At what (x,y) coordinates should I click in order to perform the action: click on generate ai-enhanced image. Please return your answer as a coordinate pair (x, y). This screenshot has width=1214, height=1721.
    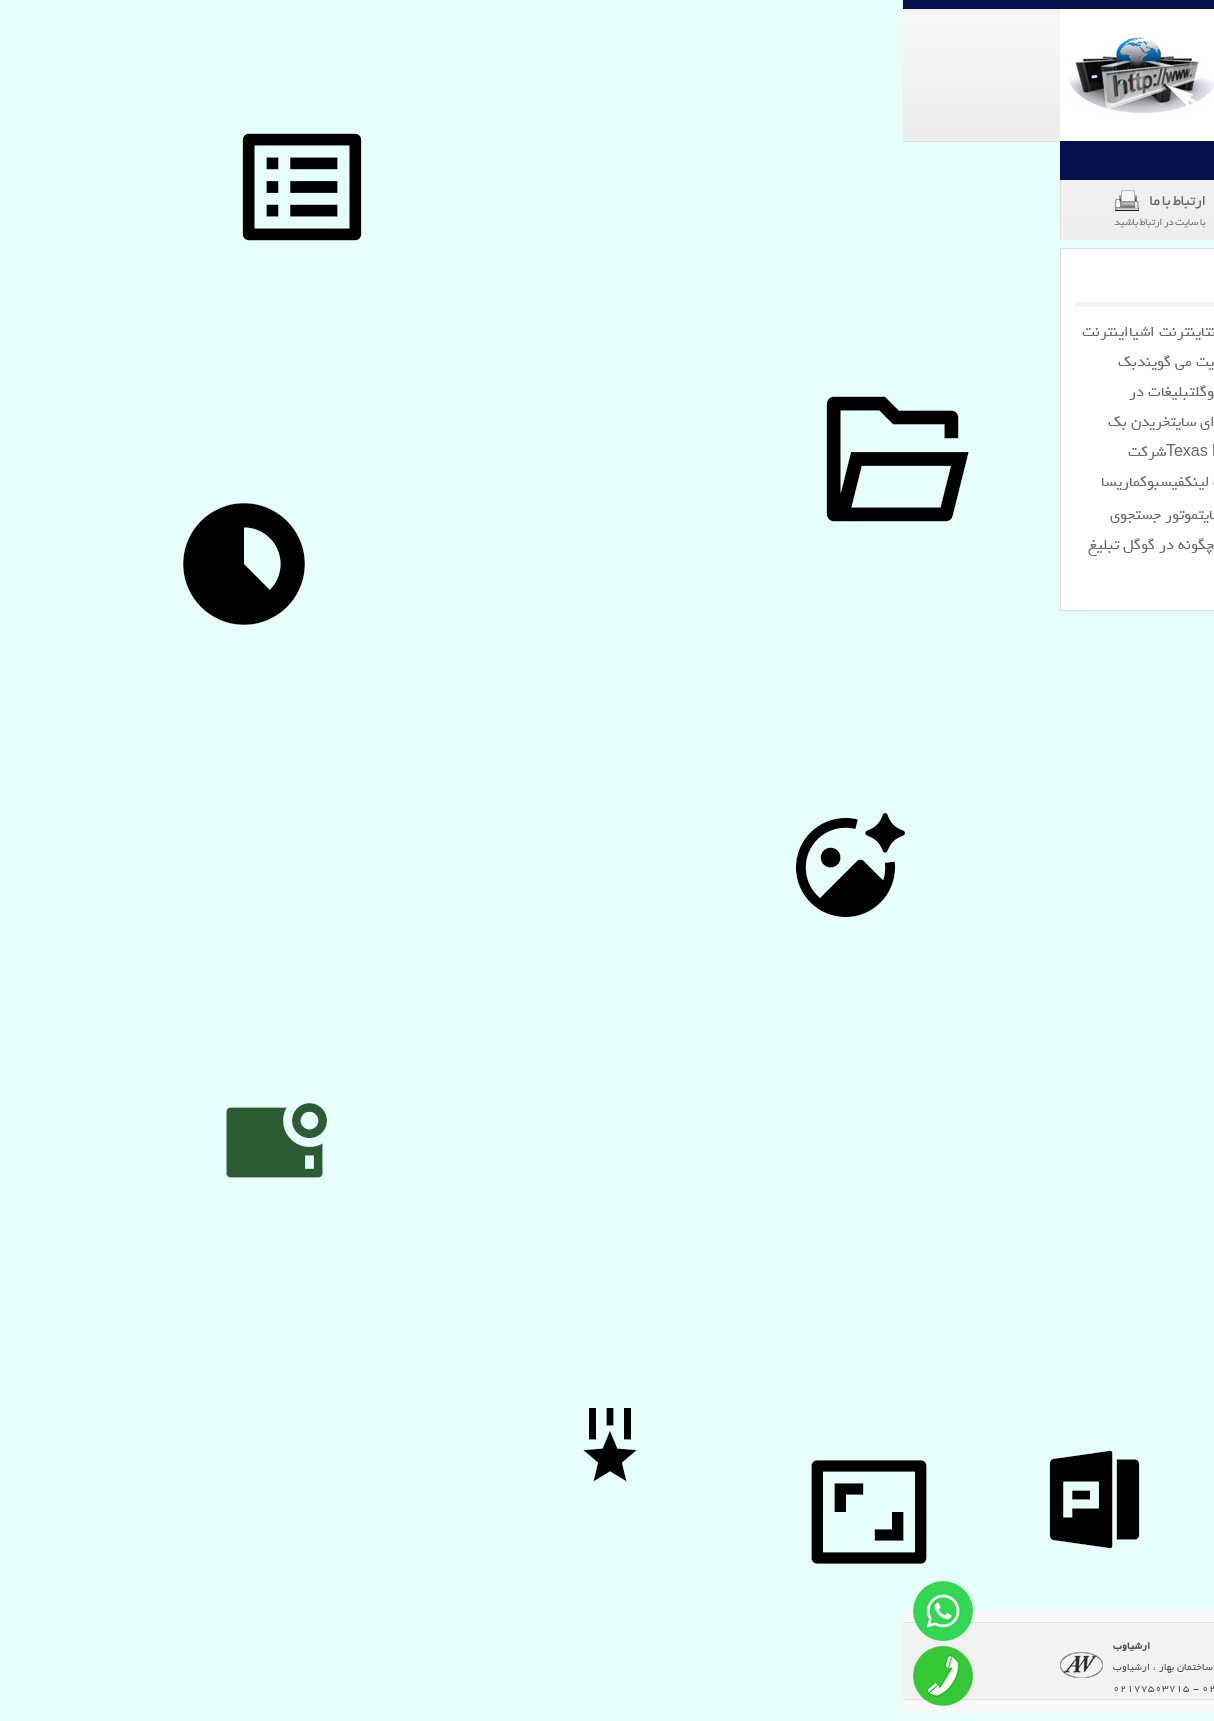
    Looking at the image, I should click on (845, 867).